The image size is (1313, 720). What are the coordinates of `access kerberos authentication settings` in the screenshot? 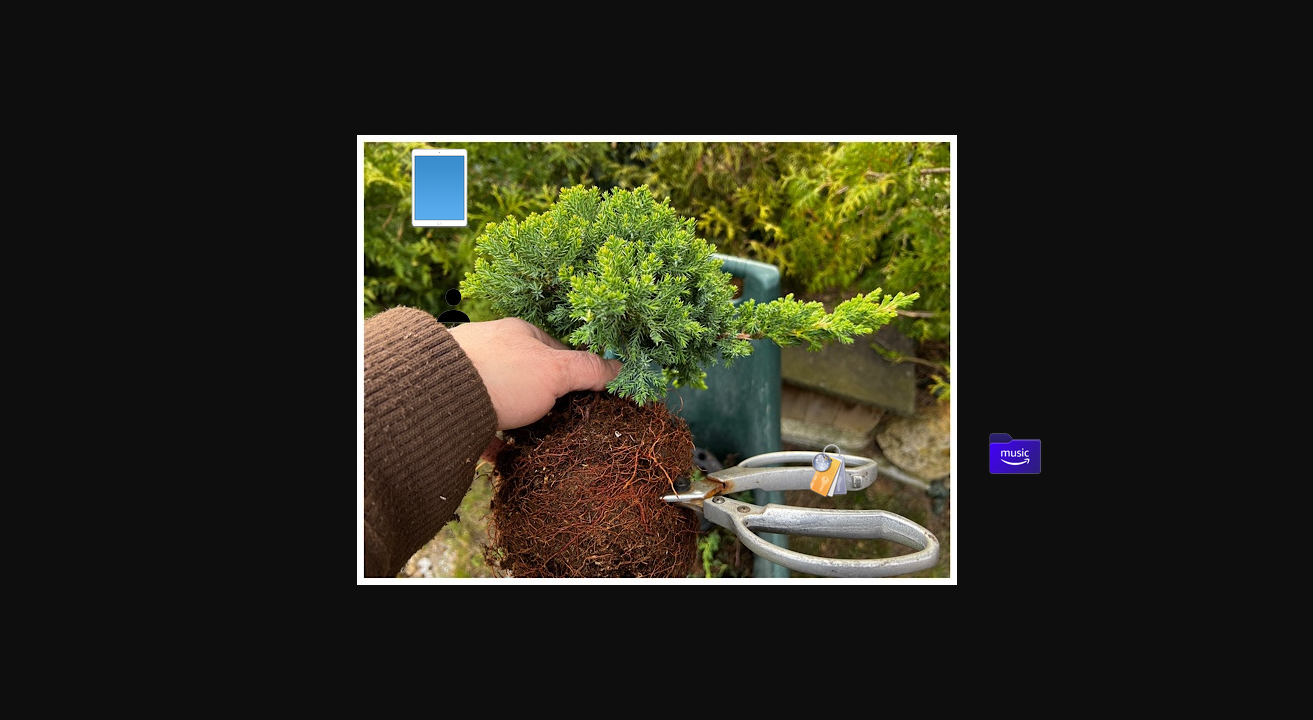 It's located at (829, 471).